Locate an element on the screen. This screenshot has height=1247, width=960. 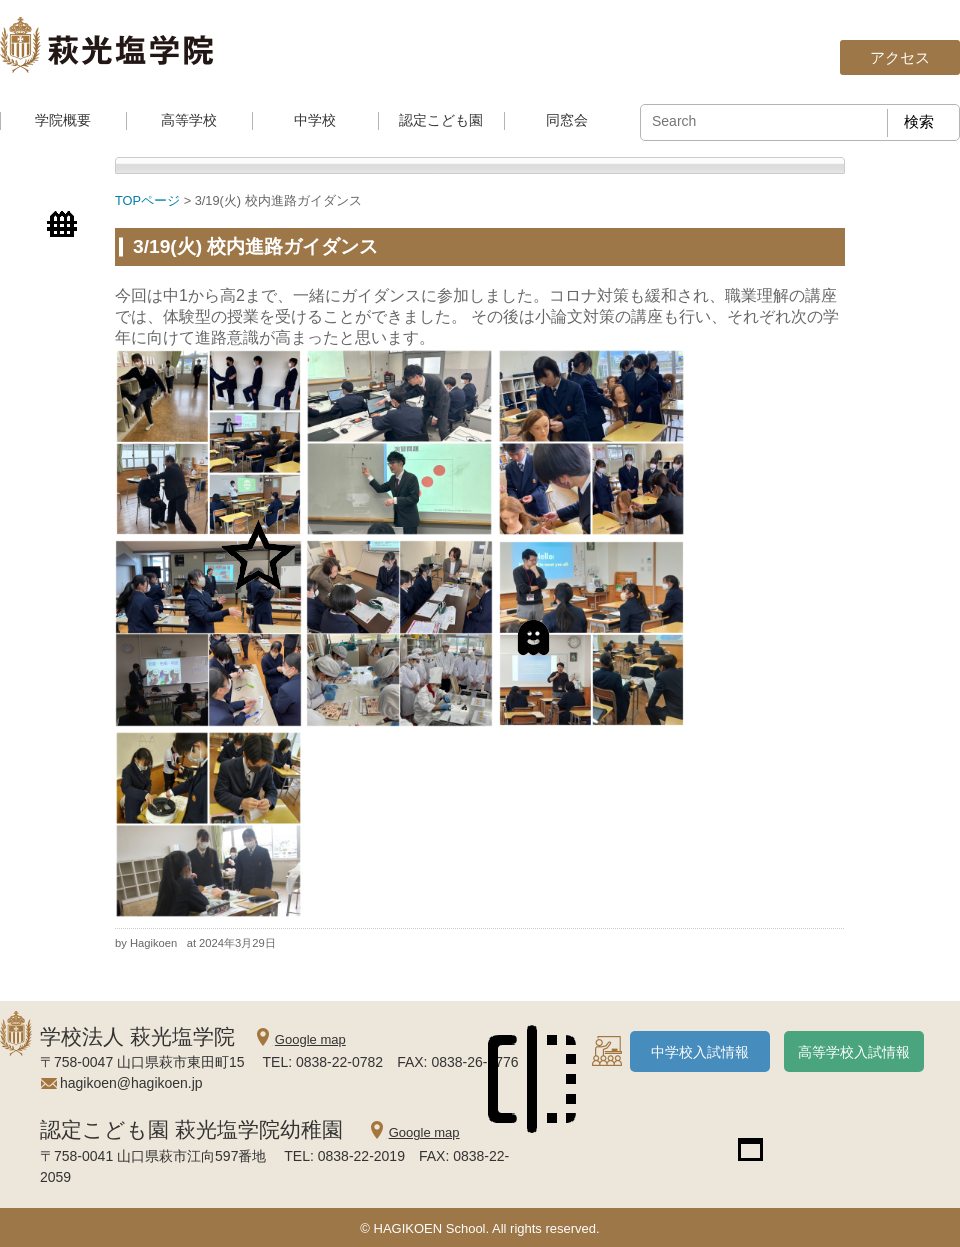
open a web page or browser window is located at coordinates (750, 1149).